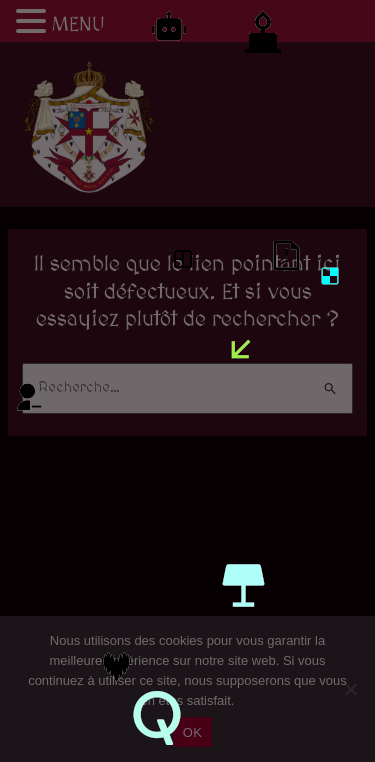 This screenshot has width=375, height=762. What do you see at coordinates (263, 33) in the screenshot?
I see `access candle or ambient lighting mode` at bounding box center [263, 33].